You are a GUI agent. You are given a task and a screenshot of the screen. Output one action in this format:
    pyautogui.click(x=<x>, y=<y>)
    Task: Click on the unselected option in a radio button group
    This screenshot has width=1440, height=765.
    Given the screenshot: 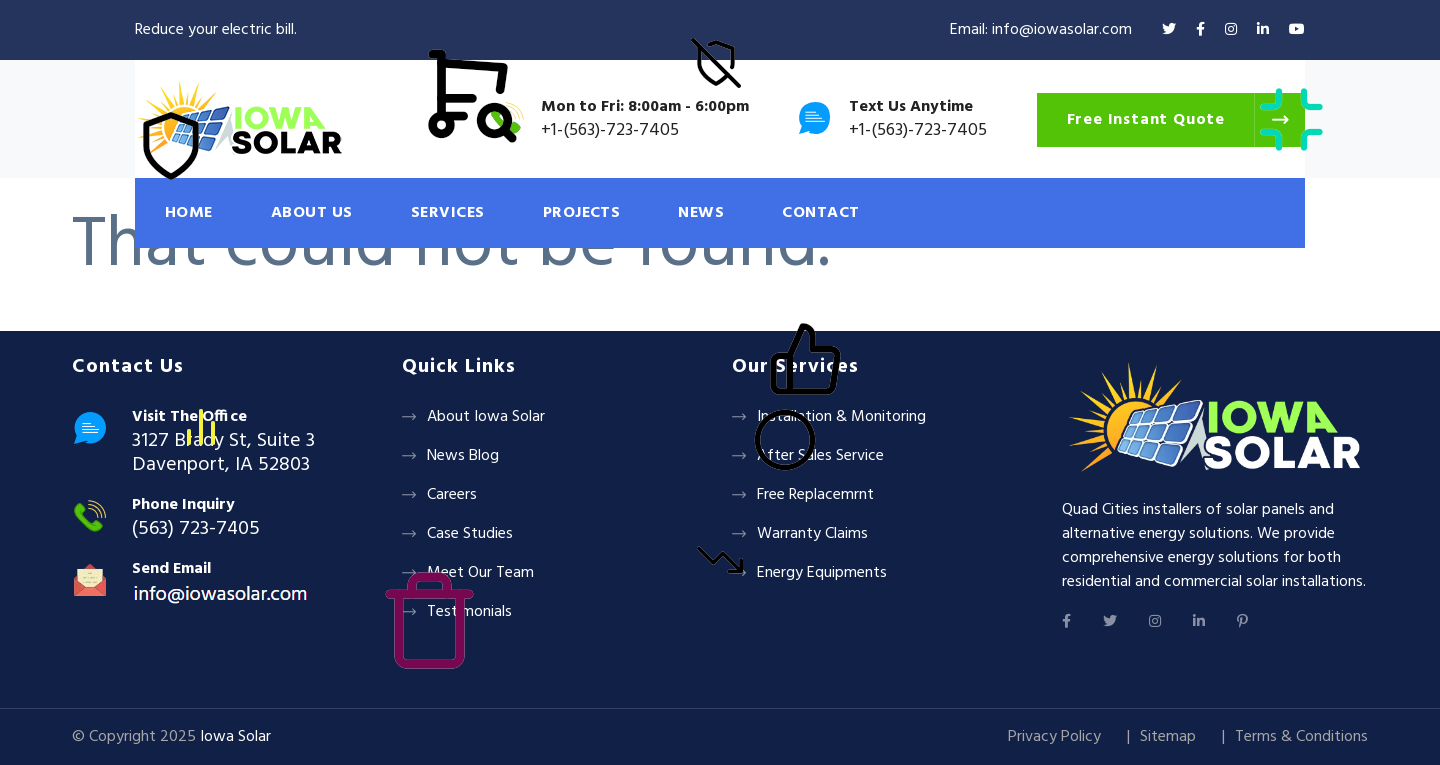 What is the action you would take?
    pyautogui.click(x=785, y=440)
    